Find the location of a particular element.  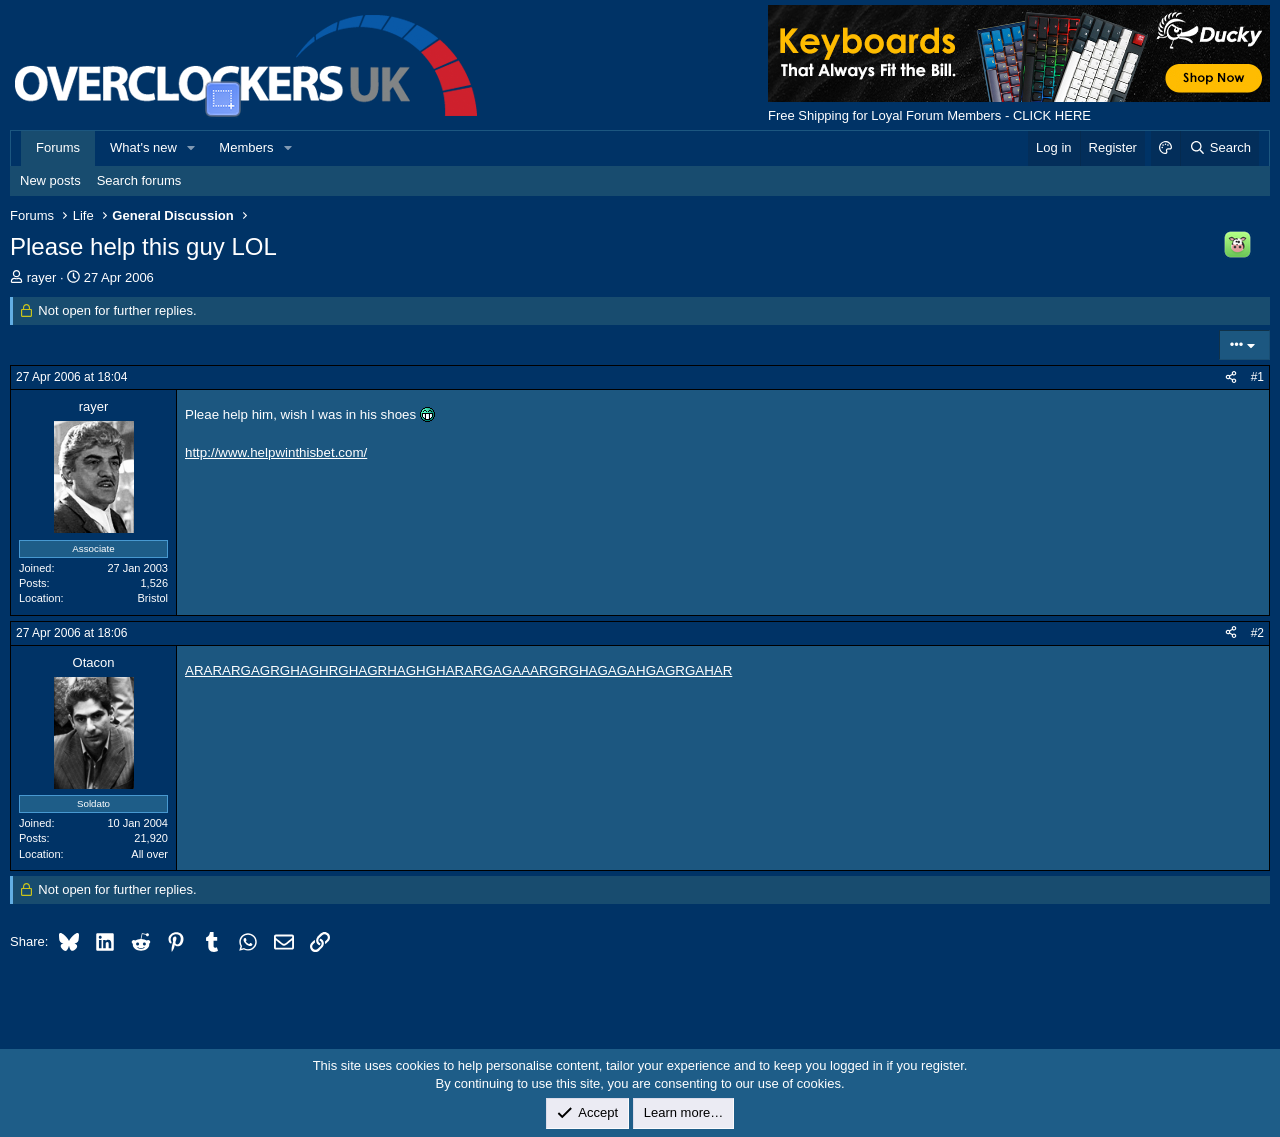

open the calf audio plugin suite is located at coordinates (1237, 244).